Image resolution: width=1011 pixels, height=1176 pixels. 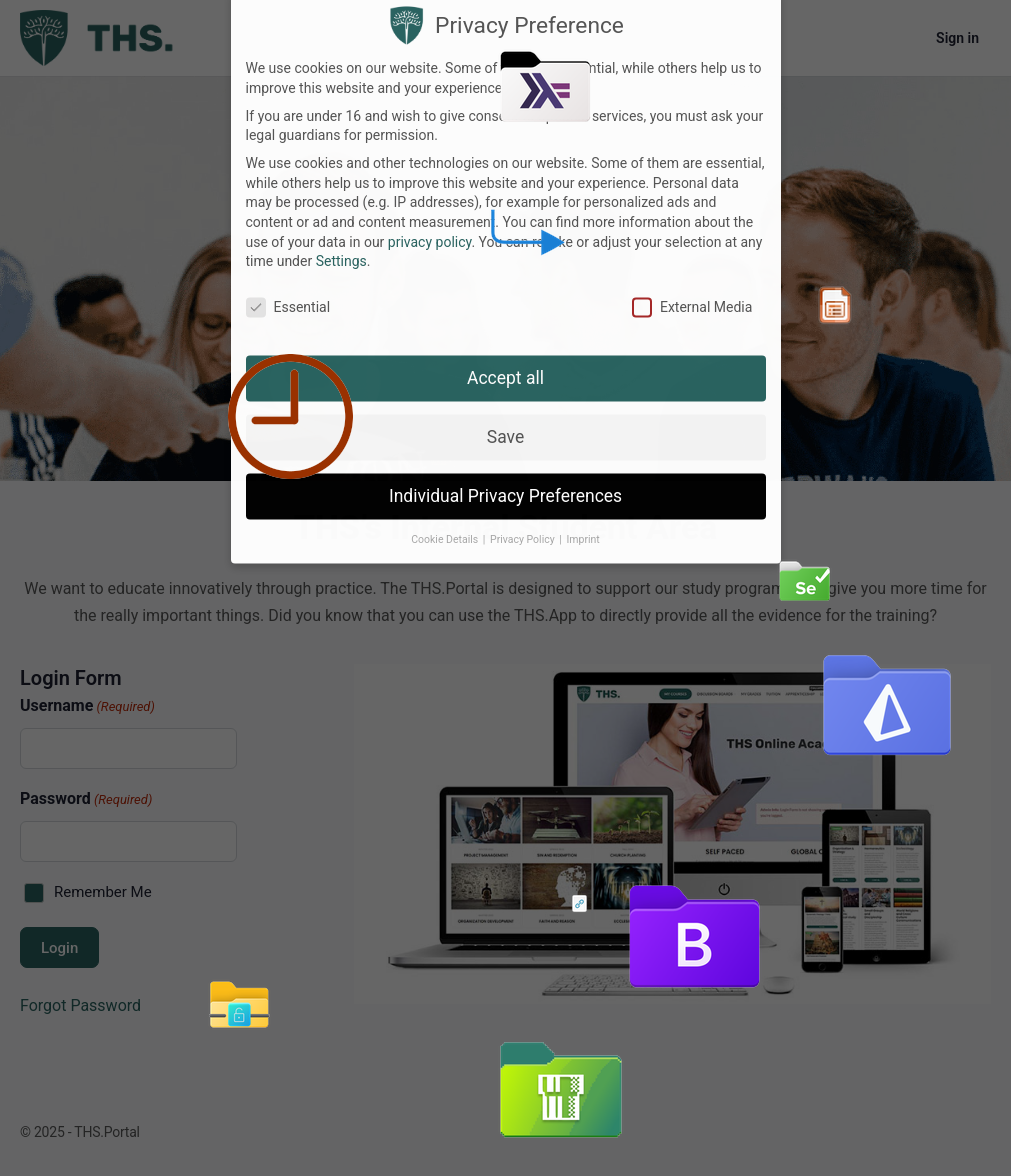 I want to click on access an unlocked or unprotected folder, so click(x=239, y=1006).